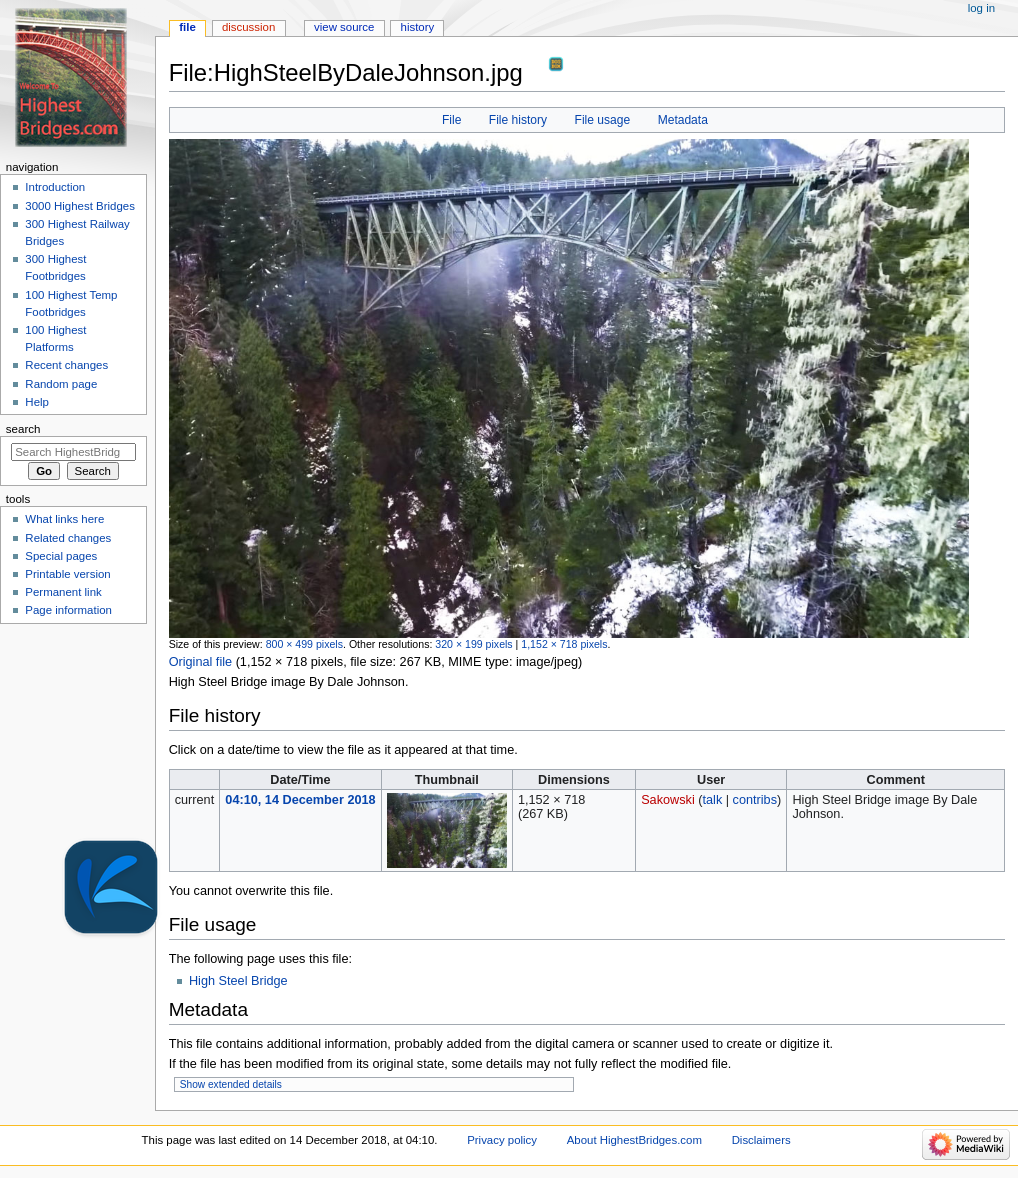  Describe the element at coordinates (111, 887) in the screenshot. I see `launch the KaOS linux distribution app` at that location.